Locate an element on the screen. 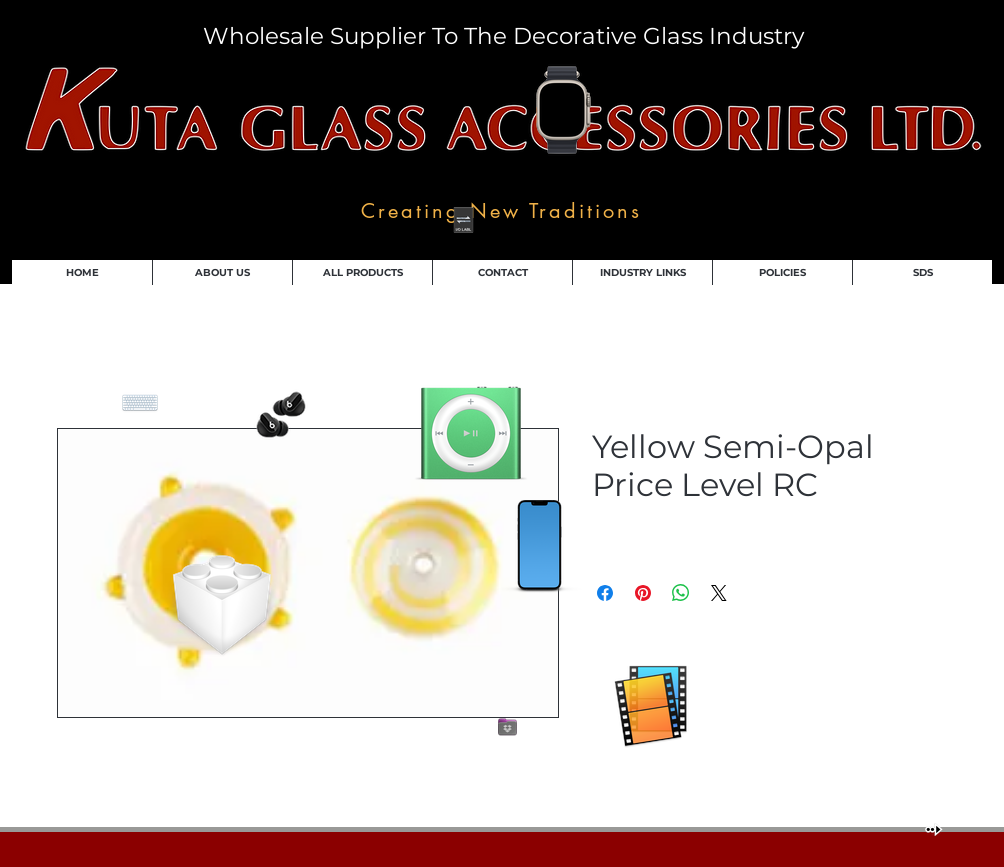  beats wireless earbuds device icon is located at coordinates (281, 415).